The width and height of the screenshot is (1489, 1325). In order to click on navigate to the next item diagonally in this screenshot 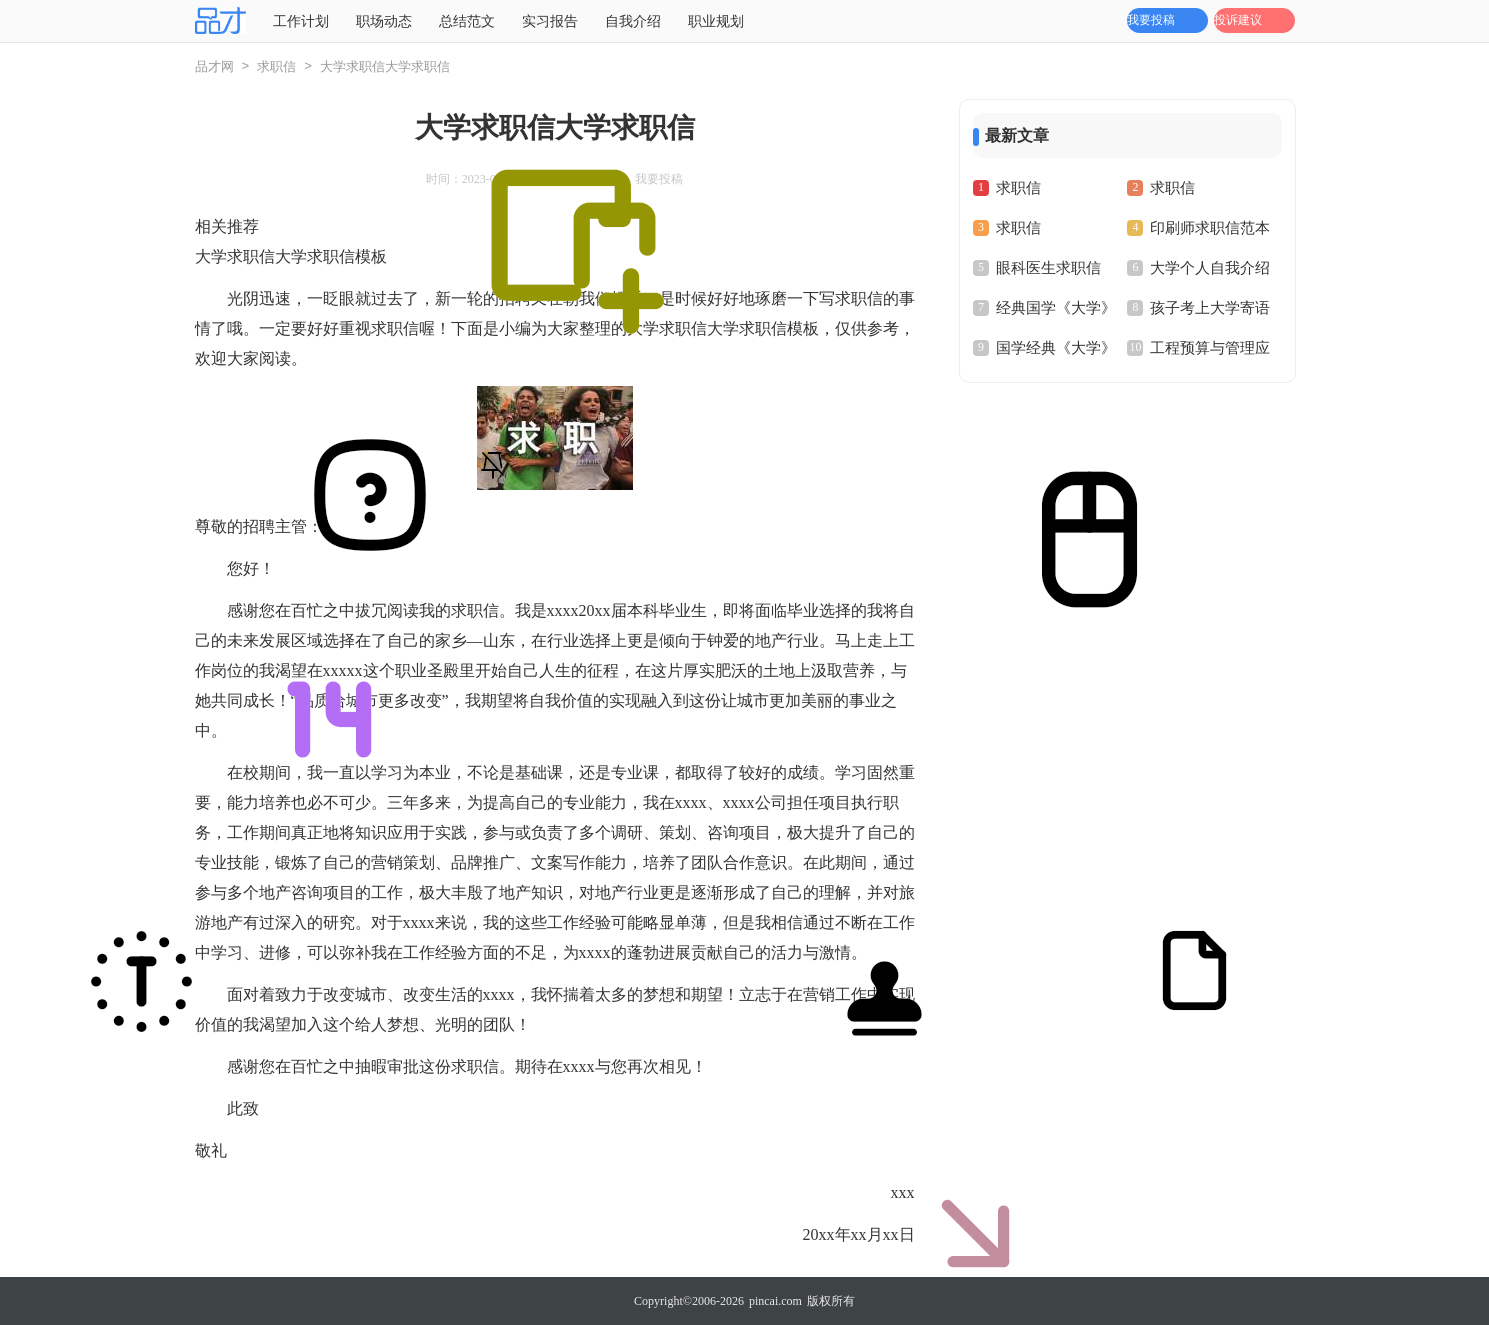, I will do `click(975, 1233)`.